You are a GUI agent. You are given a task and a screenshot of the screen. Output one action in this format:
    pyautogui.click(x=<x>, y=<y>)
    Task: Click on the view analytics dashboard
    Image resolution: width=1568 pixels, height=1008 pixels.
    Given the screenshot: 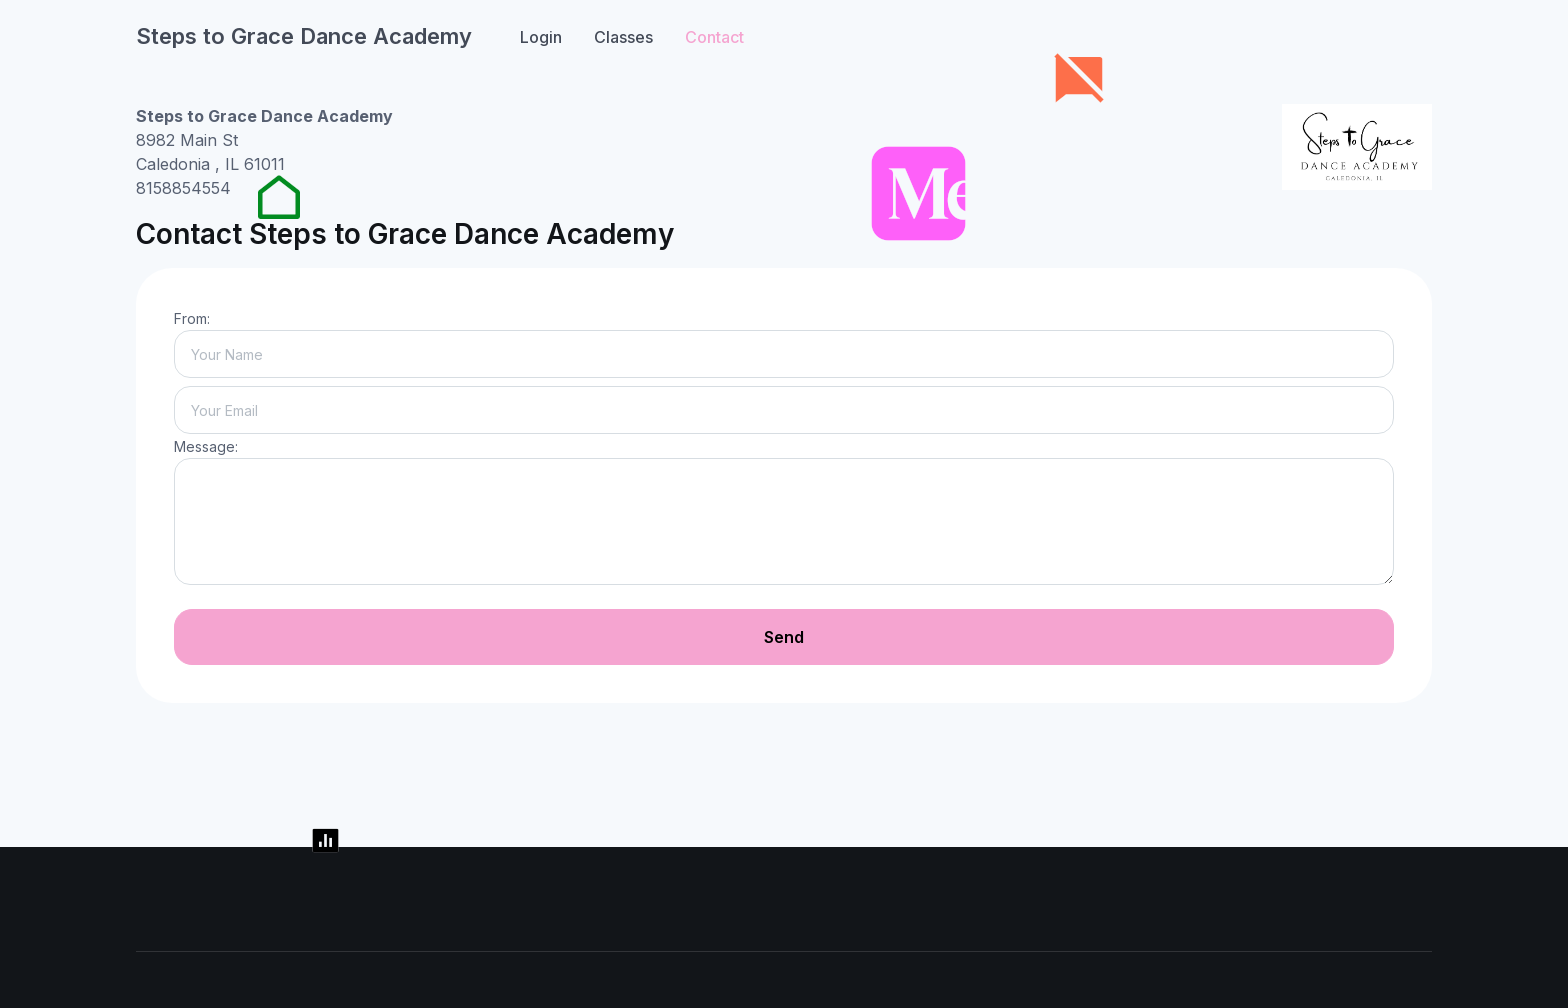 What is the action you would take?
    pyautogui.click(x=325, y=840)
    